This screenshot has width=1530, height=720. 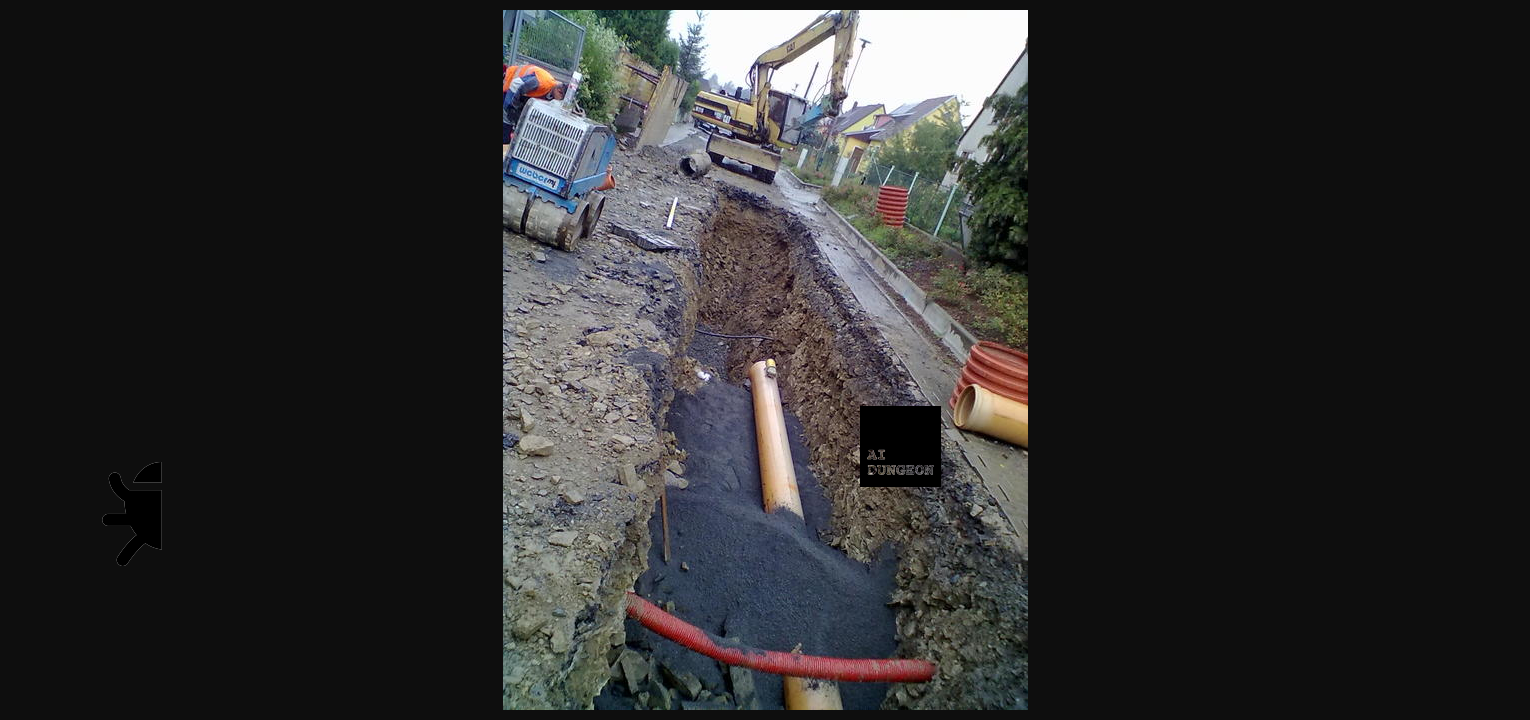 What do you see at coordinates (132, 514) in the screenshot?
I see `open bug bounty platform logo` at bounding box center [132, 514].